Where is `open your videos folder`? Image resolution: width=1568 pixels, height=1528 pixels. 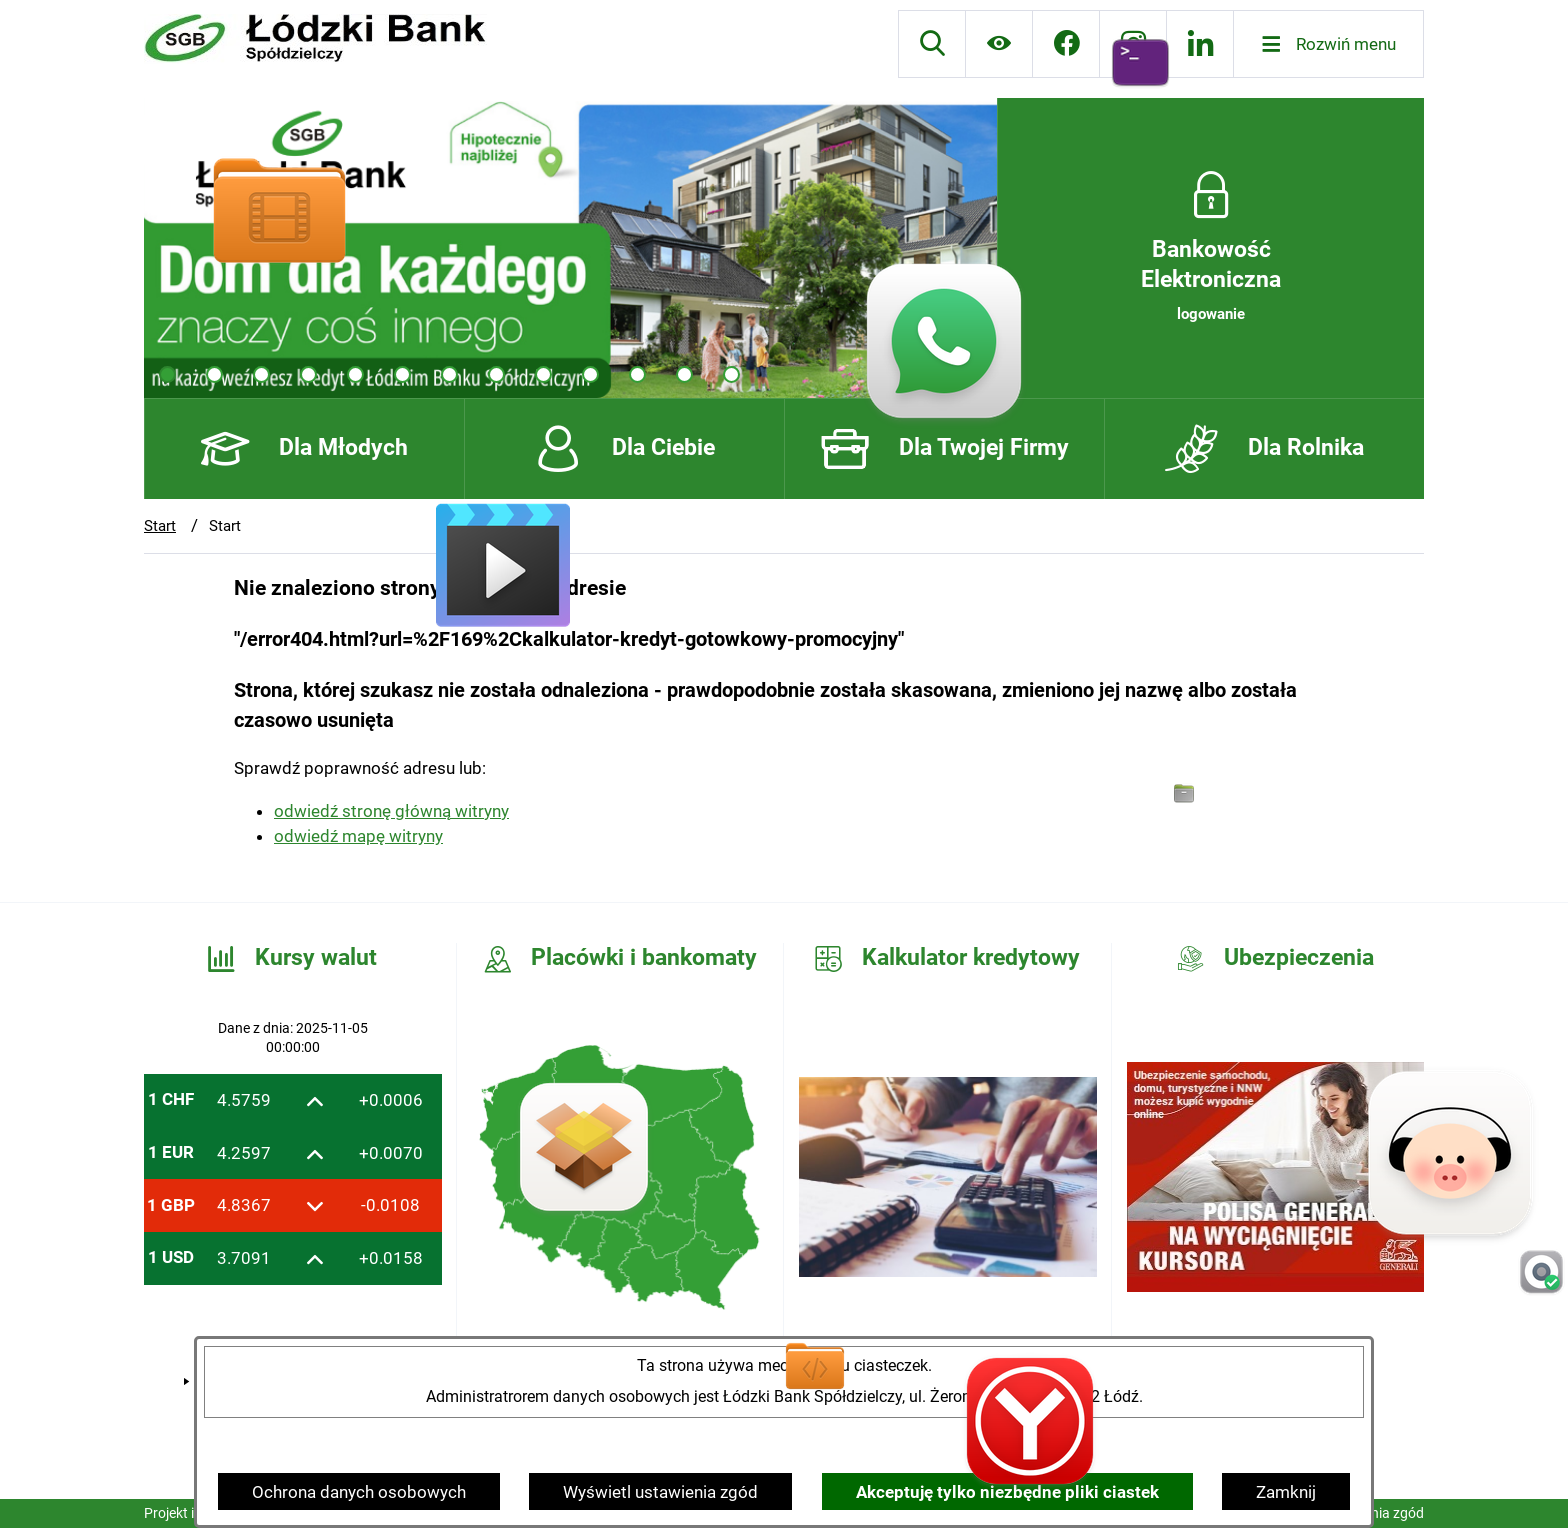
open your videos folder is located at coordinates (279, 210).